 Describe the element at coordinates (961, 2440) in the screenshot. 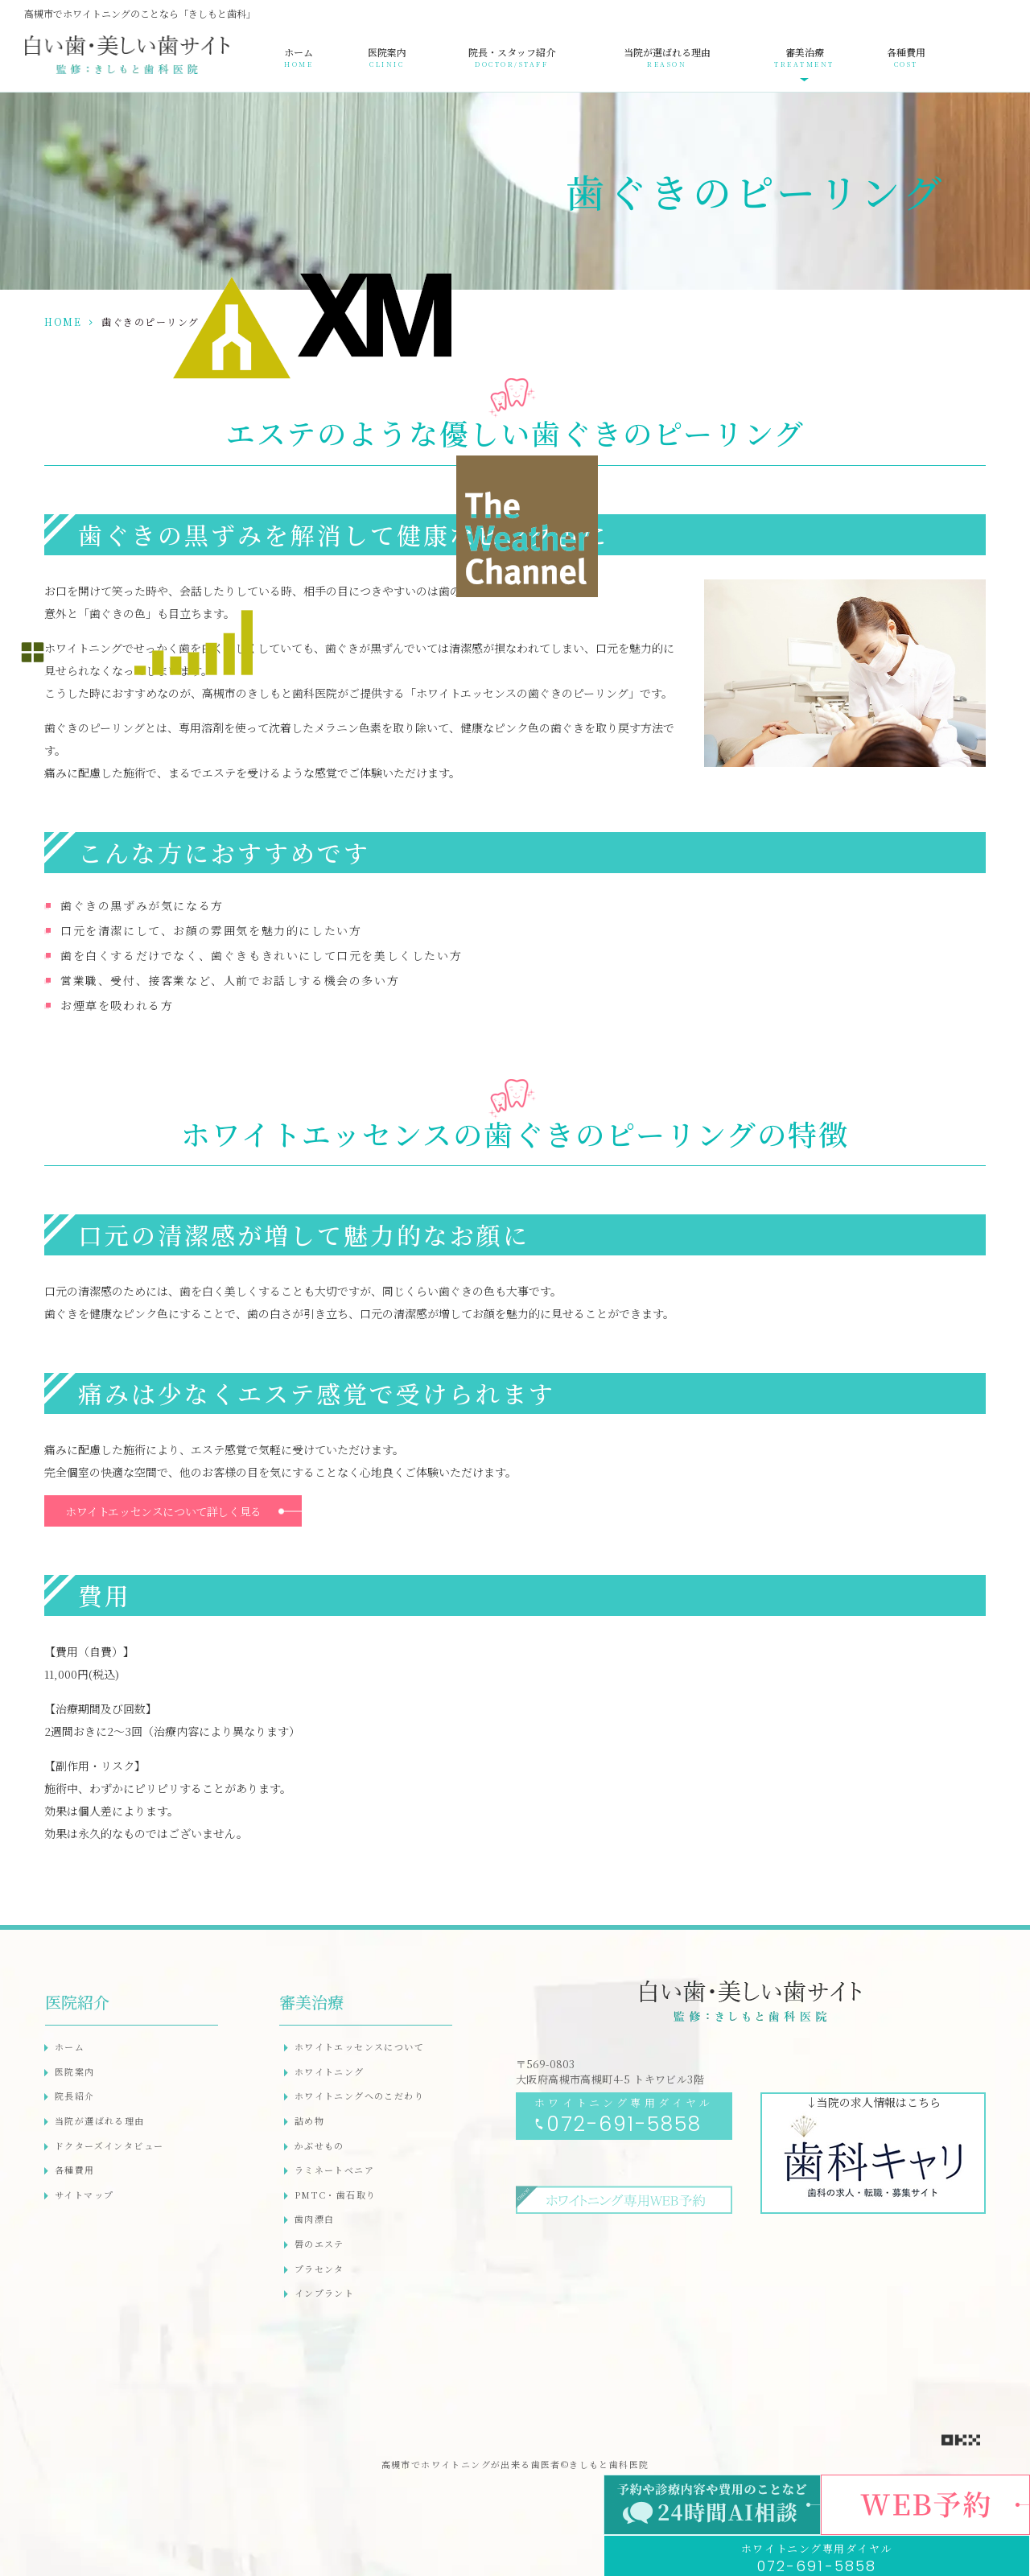

I see `open the OKX cryptocurrency exchange app` at that location.